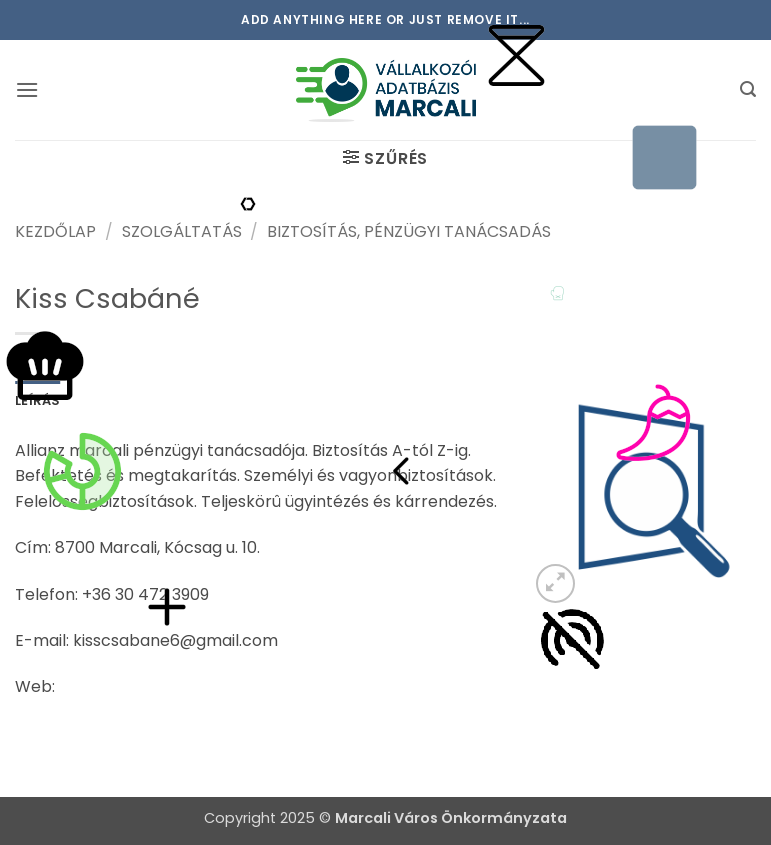 Image resolution: width=771 pixels, height=845 pixels. What do you see at coordinates (402, 471) in the screenshot?
I see `go back to the previous screen` at bounding box center [402, 471].